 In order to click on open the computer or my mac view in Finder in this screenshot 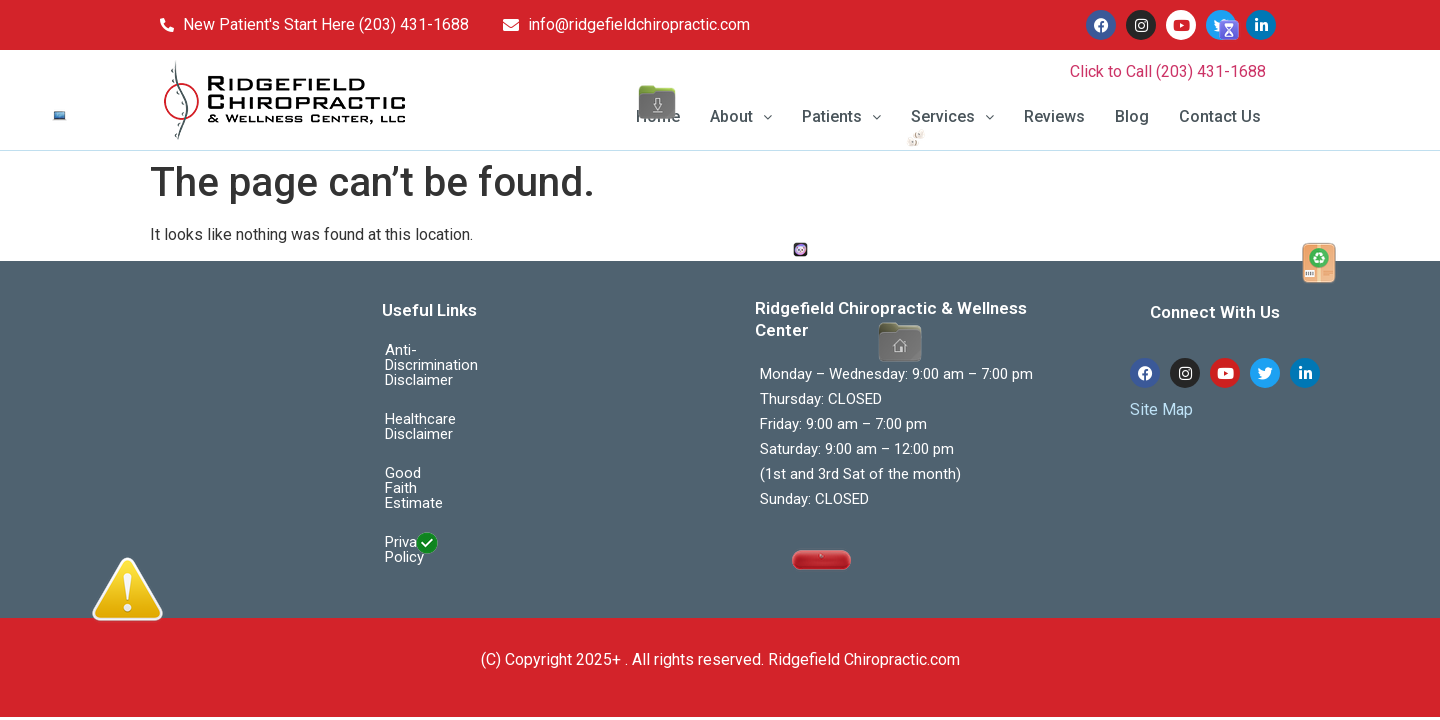, I will do `click(59, 114)`.